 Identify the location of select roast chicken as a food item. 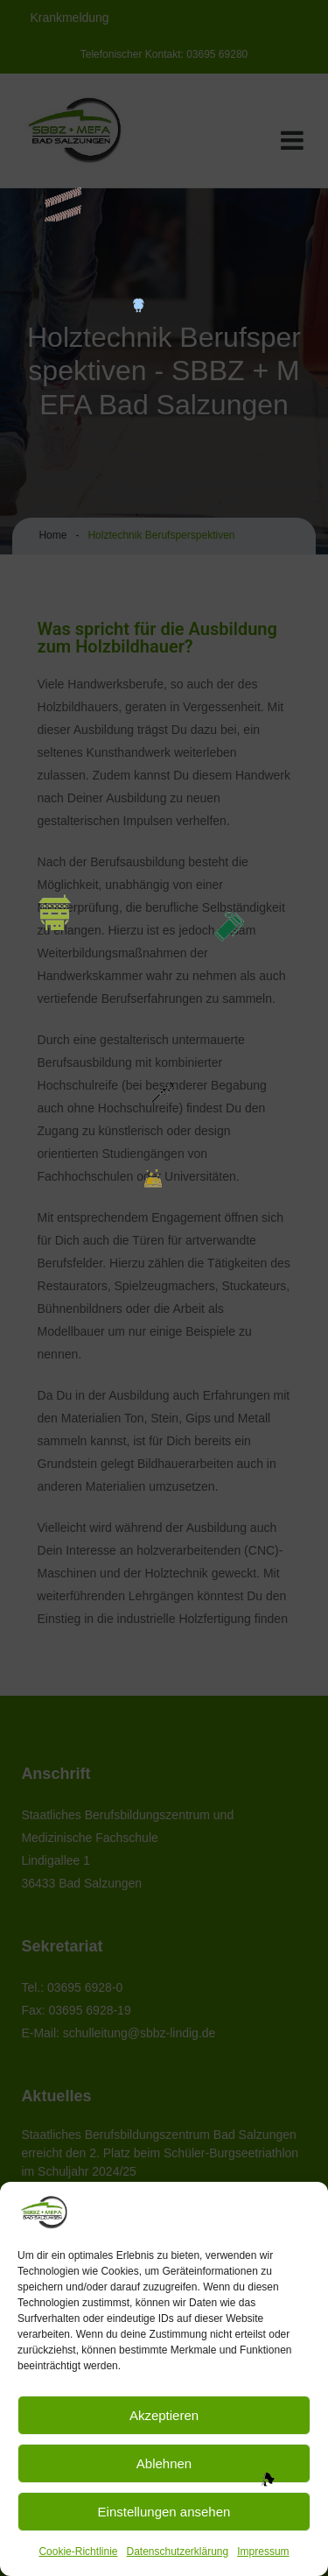
(138, 305).